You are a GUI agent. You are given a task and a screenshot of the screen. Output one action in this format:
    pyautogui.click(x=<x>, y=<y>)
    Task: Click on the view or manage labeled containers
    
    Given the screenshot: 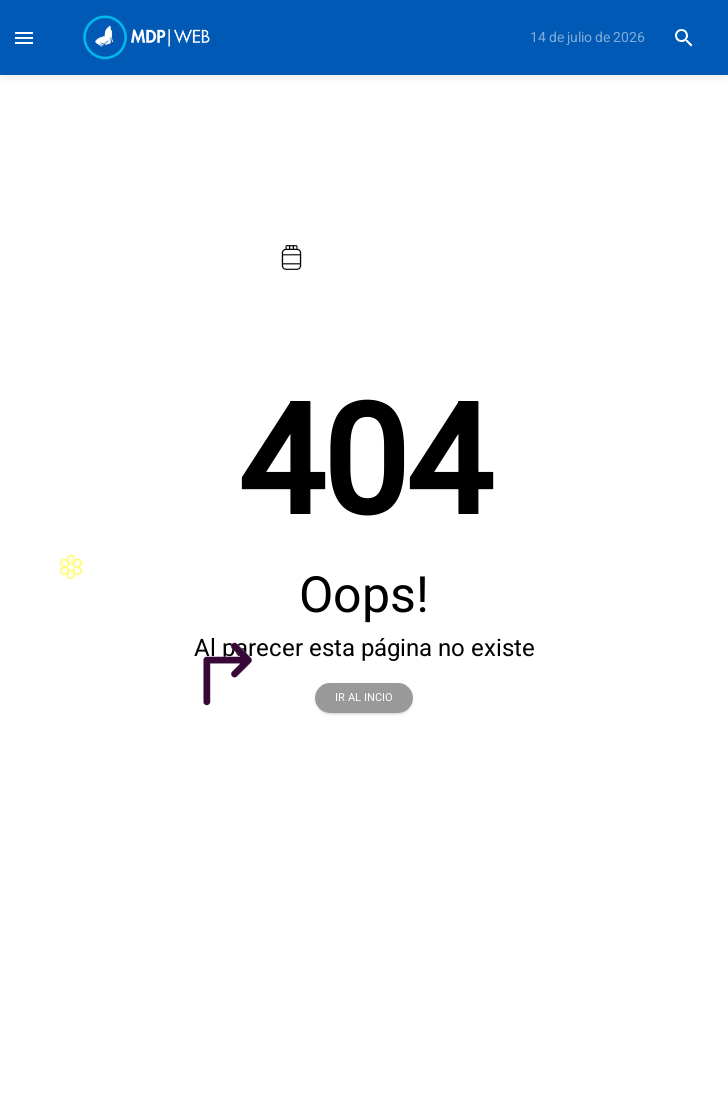 What is the action you would take?
    pyautogui.click(x=291, y=257)
    